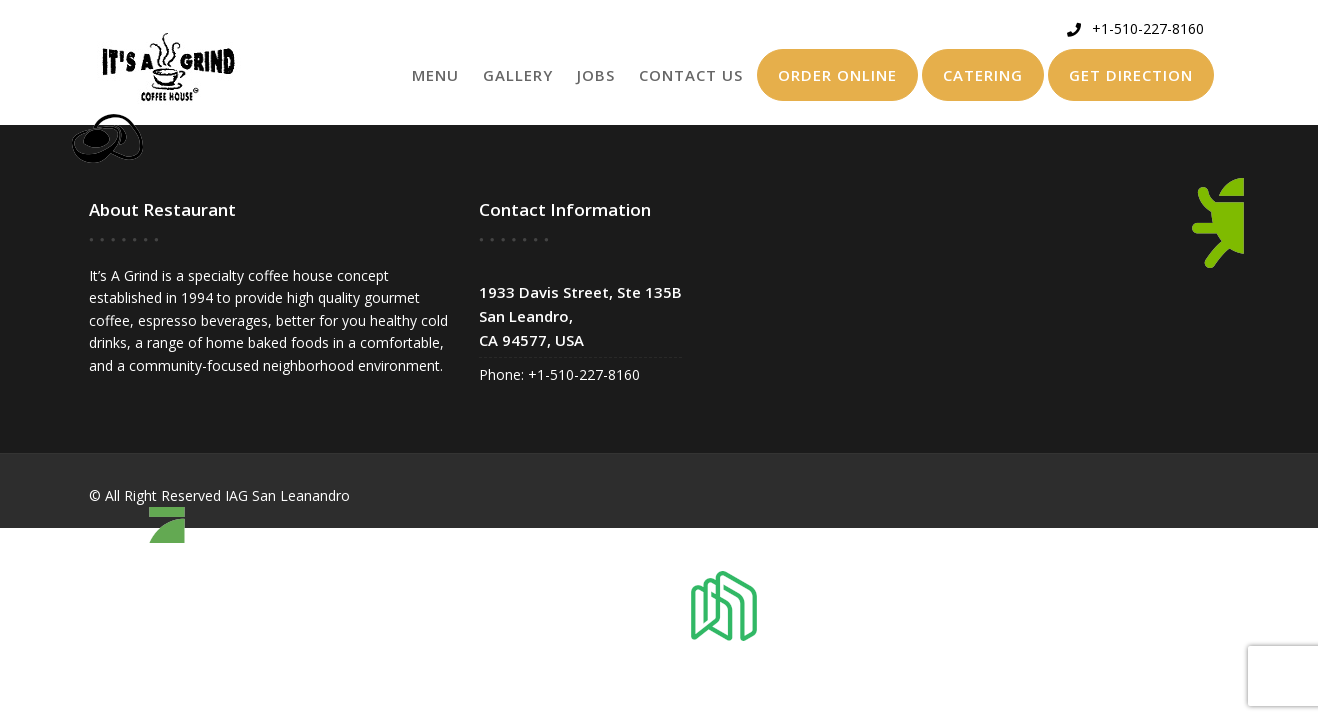  I want to click on nhost backend-as-a-service platform logo, so click(724, 606).